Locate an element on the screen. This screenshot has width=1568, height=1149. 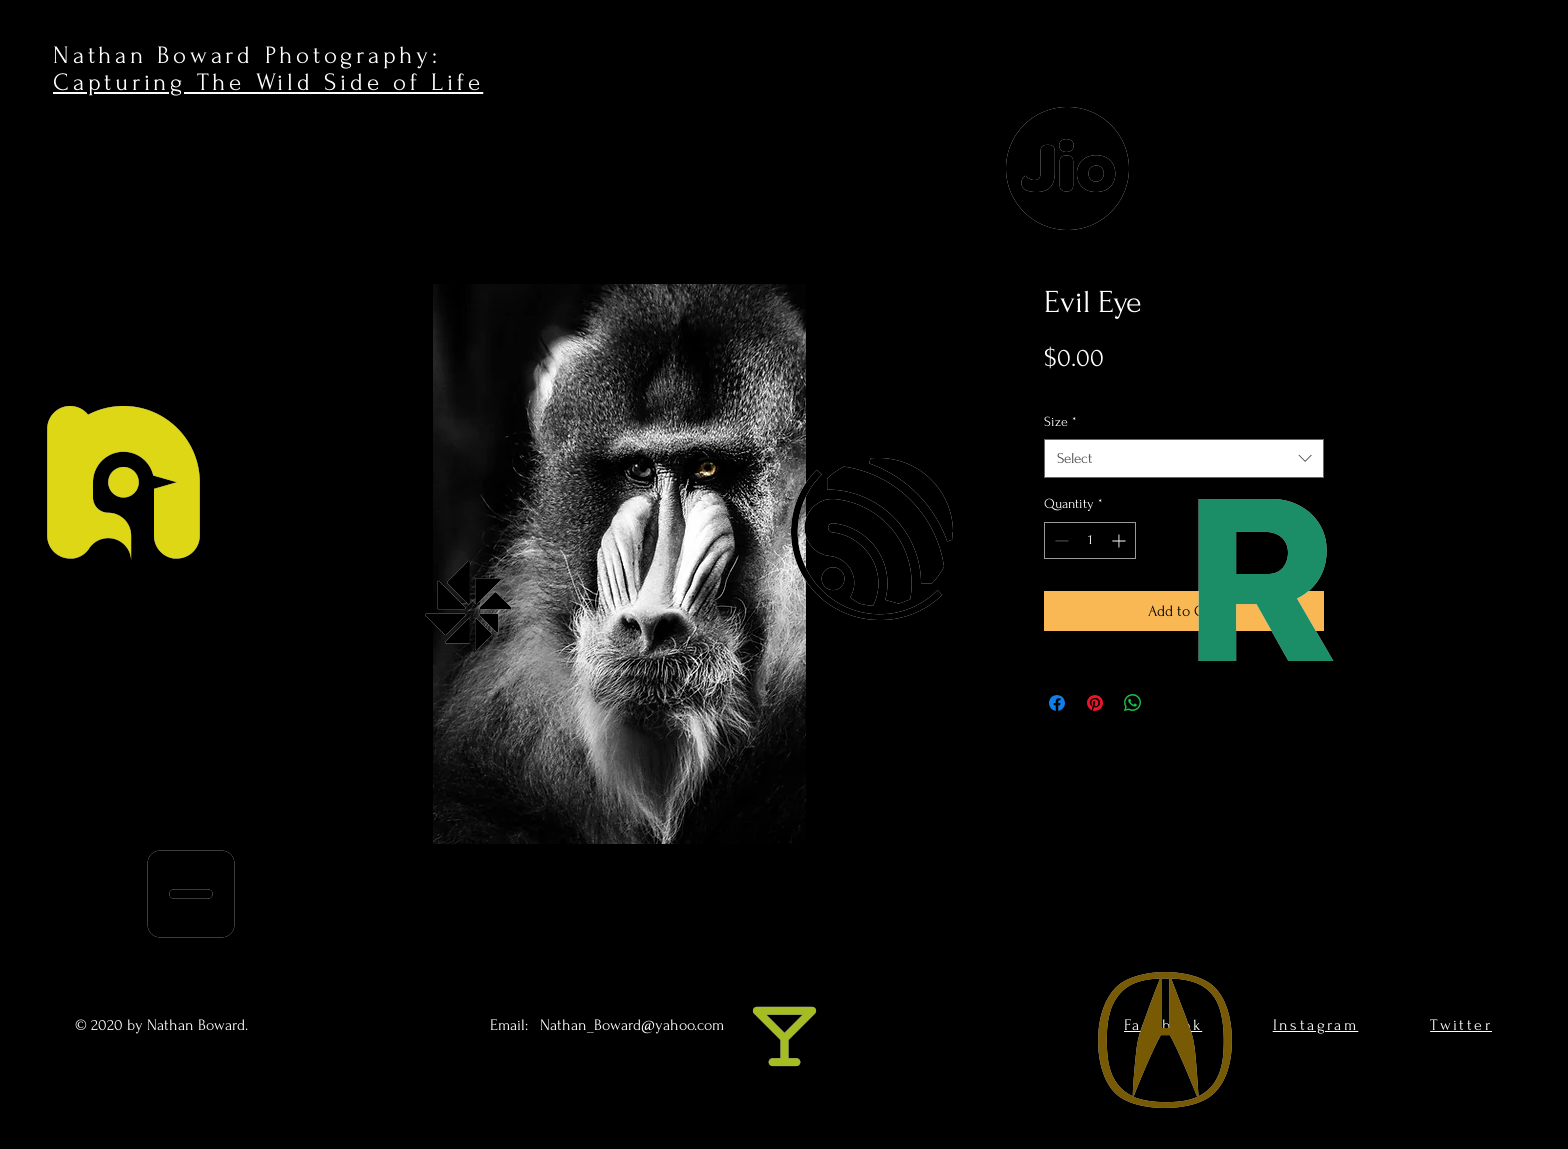
open files by pinwheel app is located at coordinates (468, 605).